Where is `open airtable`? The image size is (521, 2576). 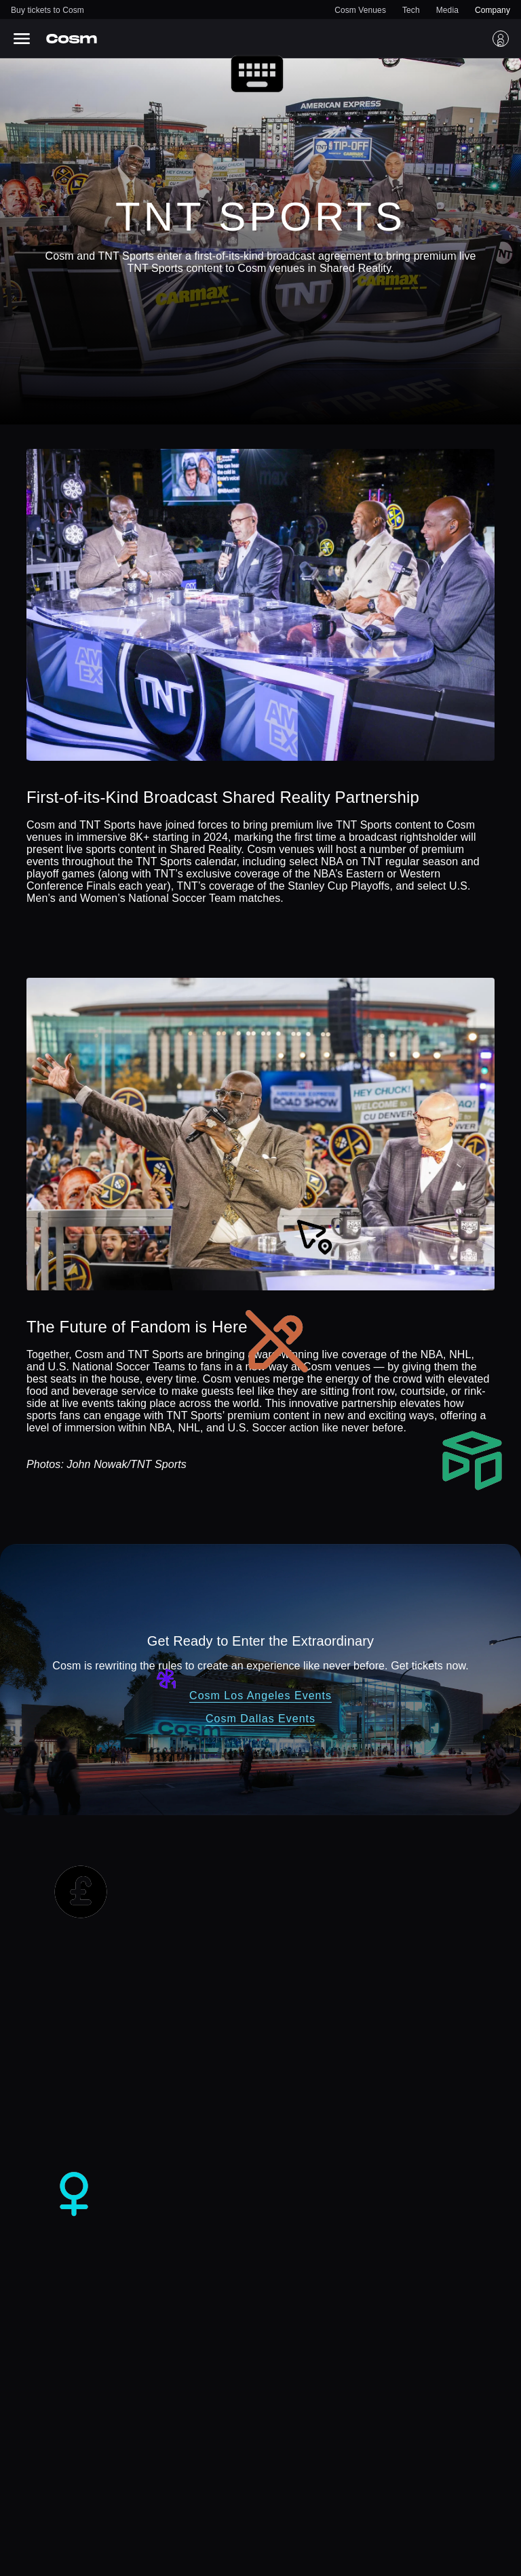 open airtable is located at coordinates (472, 1461).